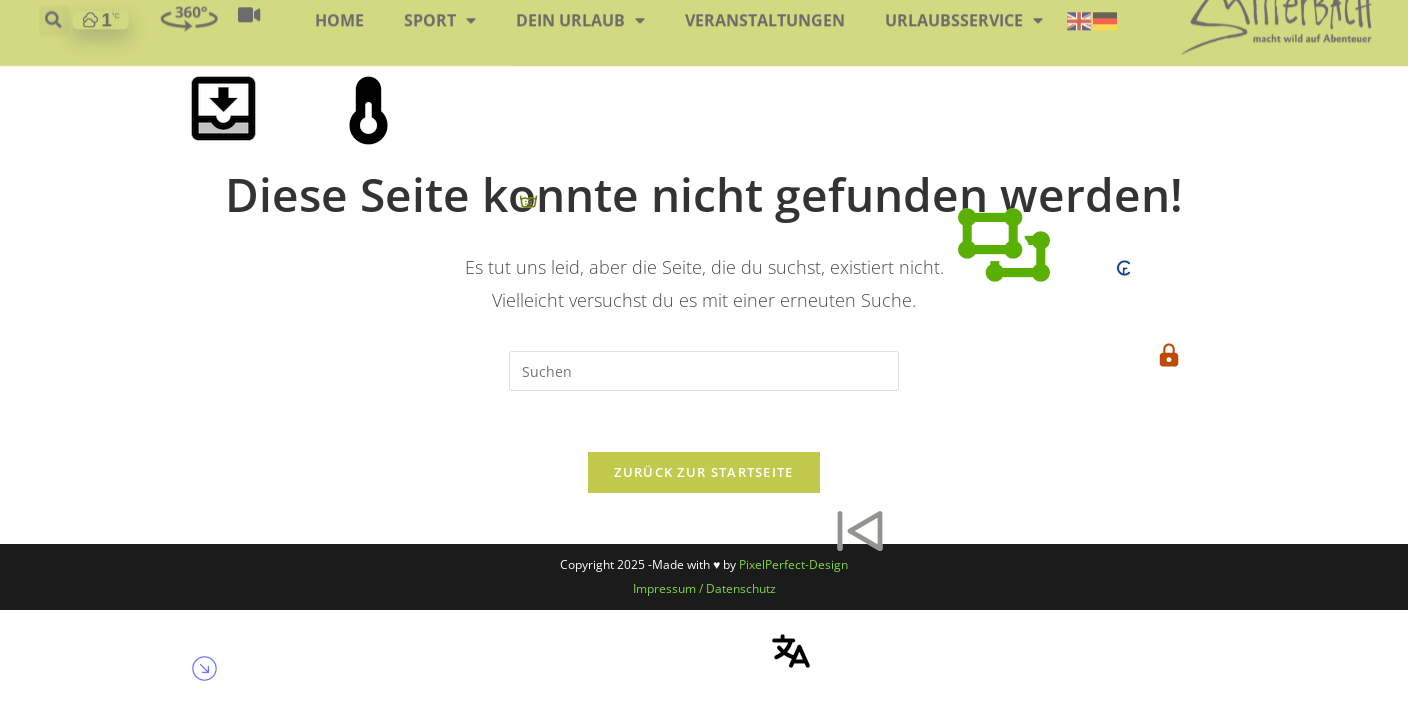  I want to click on indicates a locked or secured item, so click(1169, 355).